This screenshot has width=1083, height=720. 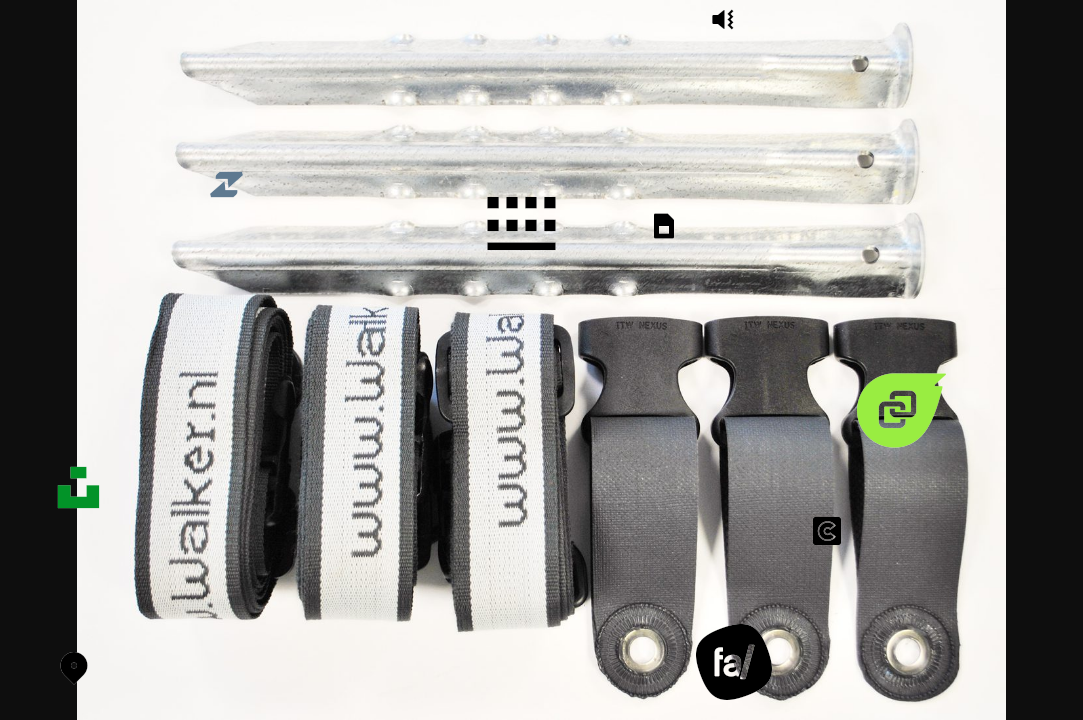 What do you see at coordinates (226, 184) in the screenshot?
I see `zincsearch logo` at bounding box center [226, 184].